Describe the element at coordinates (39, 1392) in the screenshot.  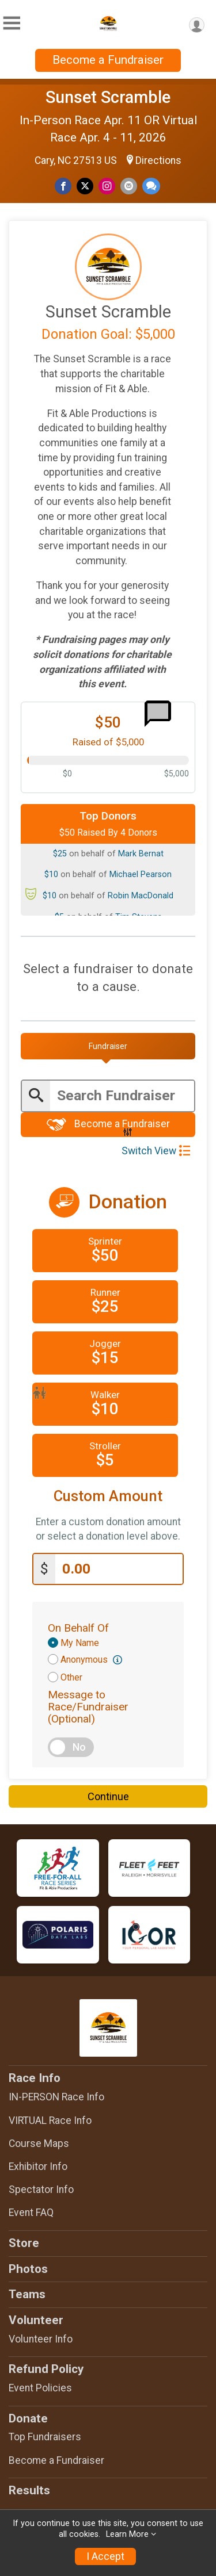
I see `indicates child soldier awareness or prevention cause` at that location.